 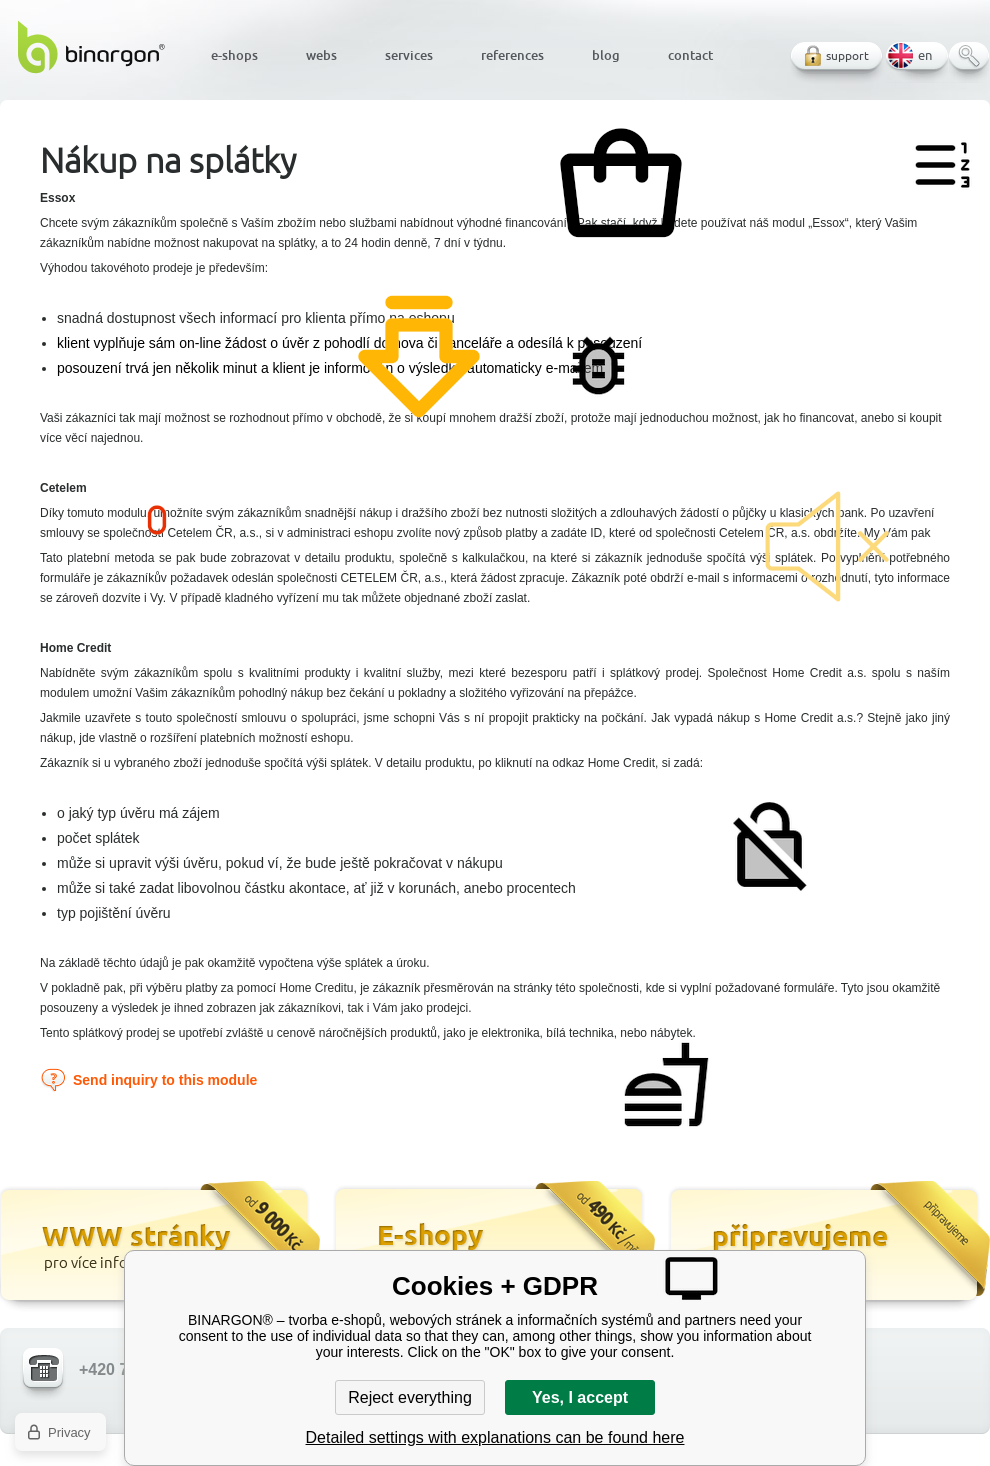 I want to click on find nearby fast food restaurants, so click(x=666, y=1084).